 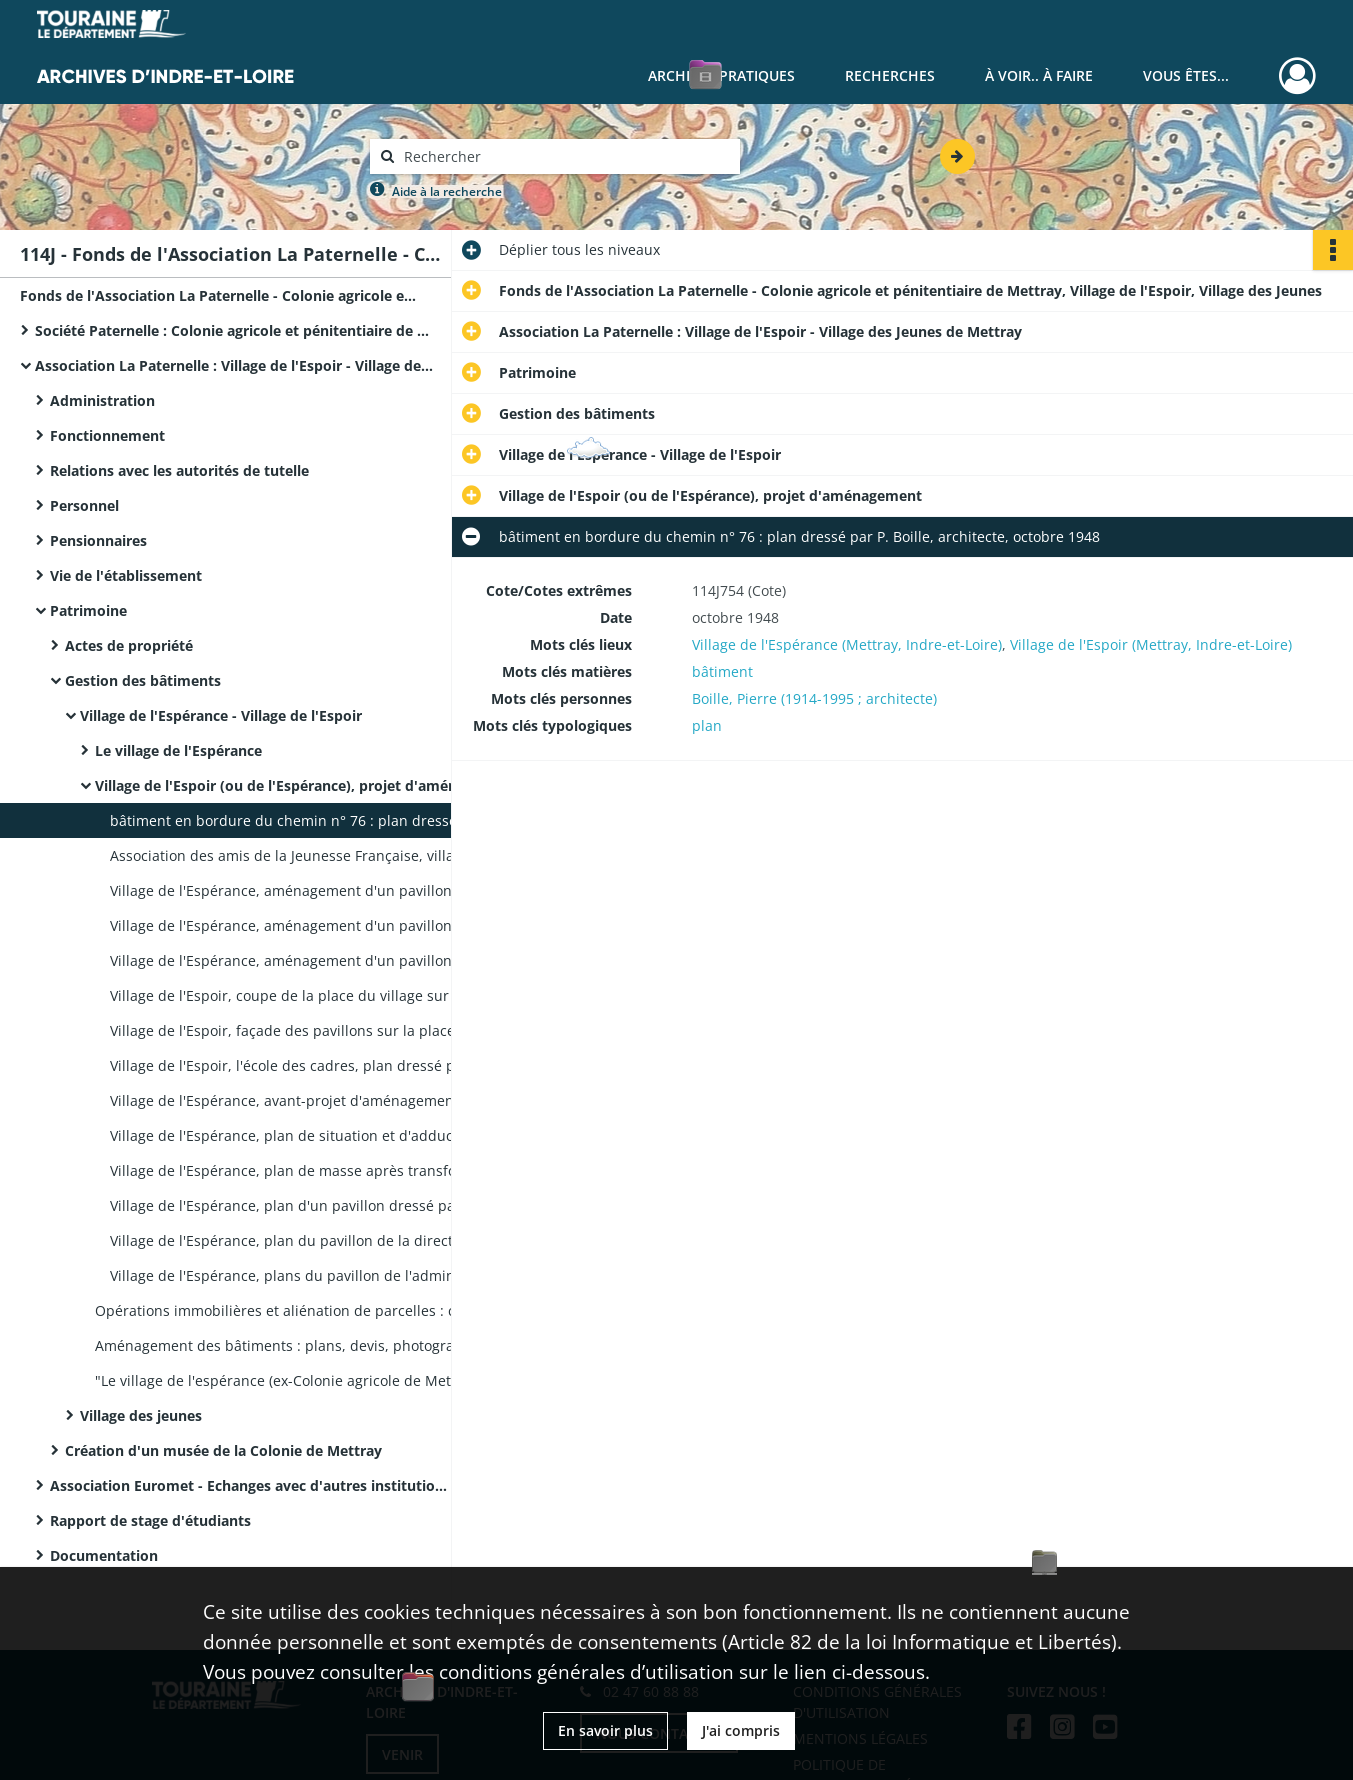 I want to click on access files stored on a remote server, so click(x=1044, y=1562).